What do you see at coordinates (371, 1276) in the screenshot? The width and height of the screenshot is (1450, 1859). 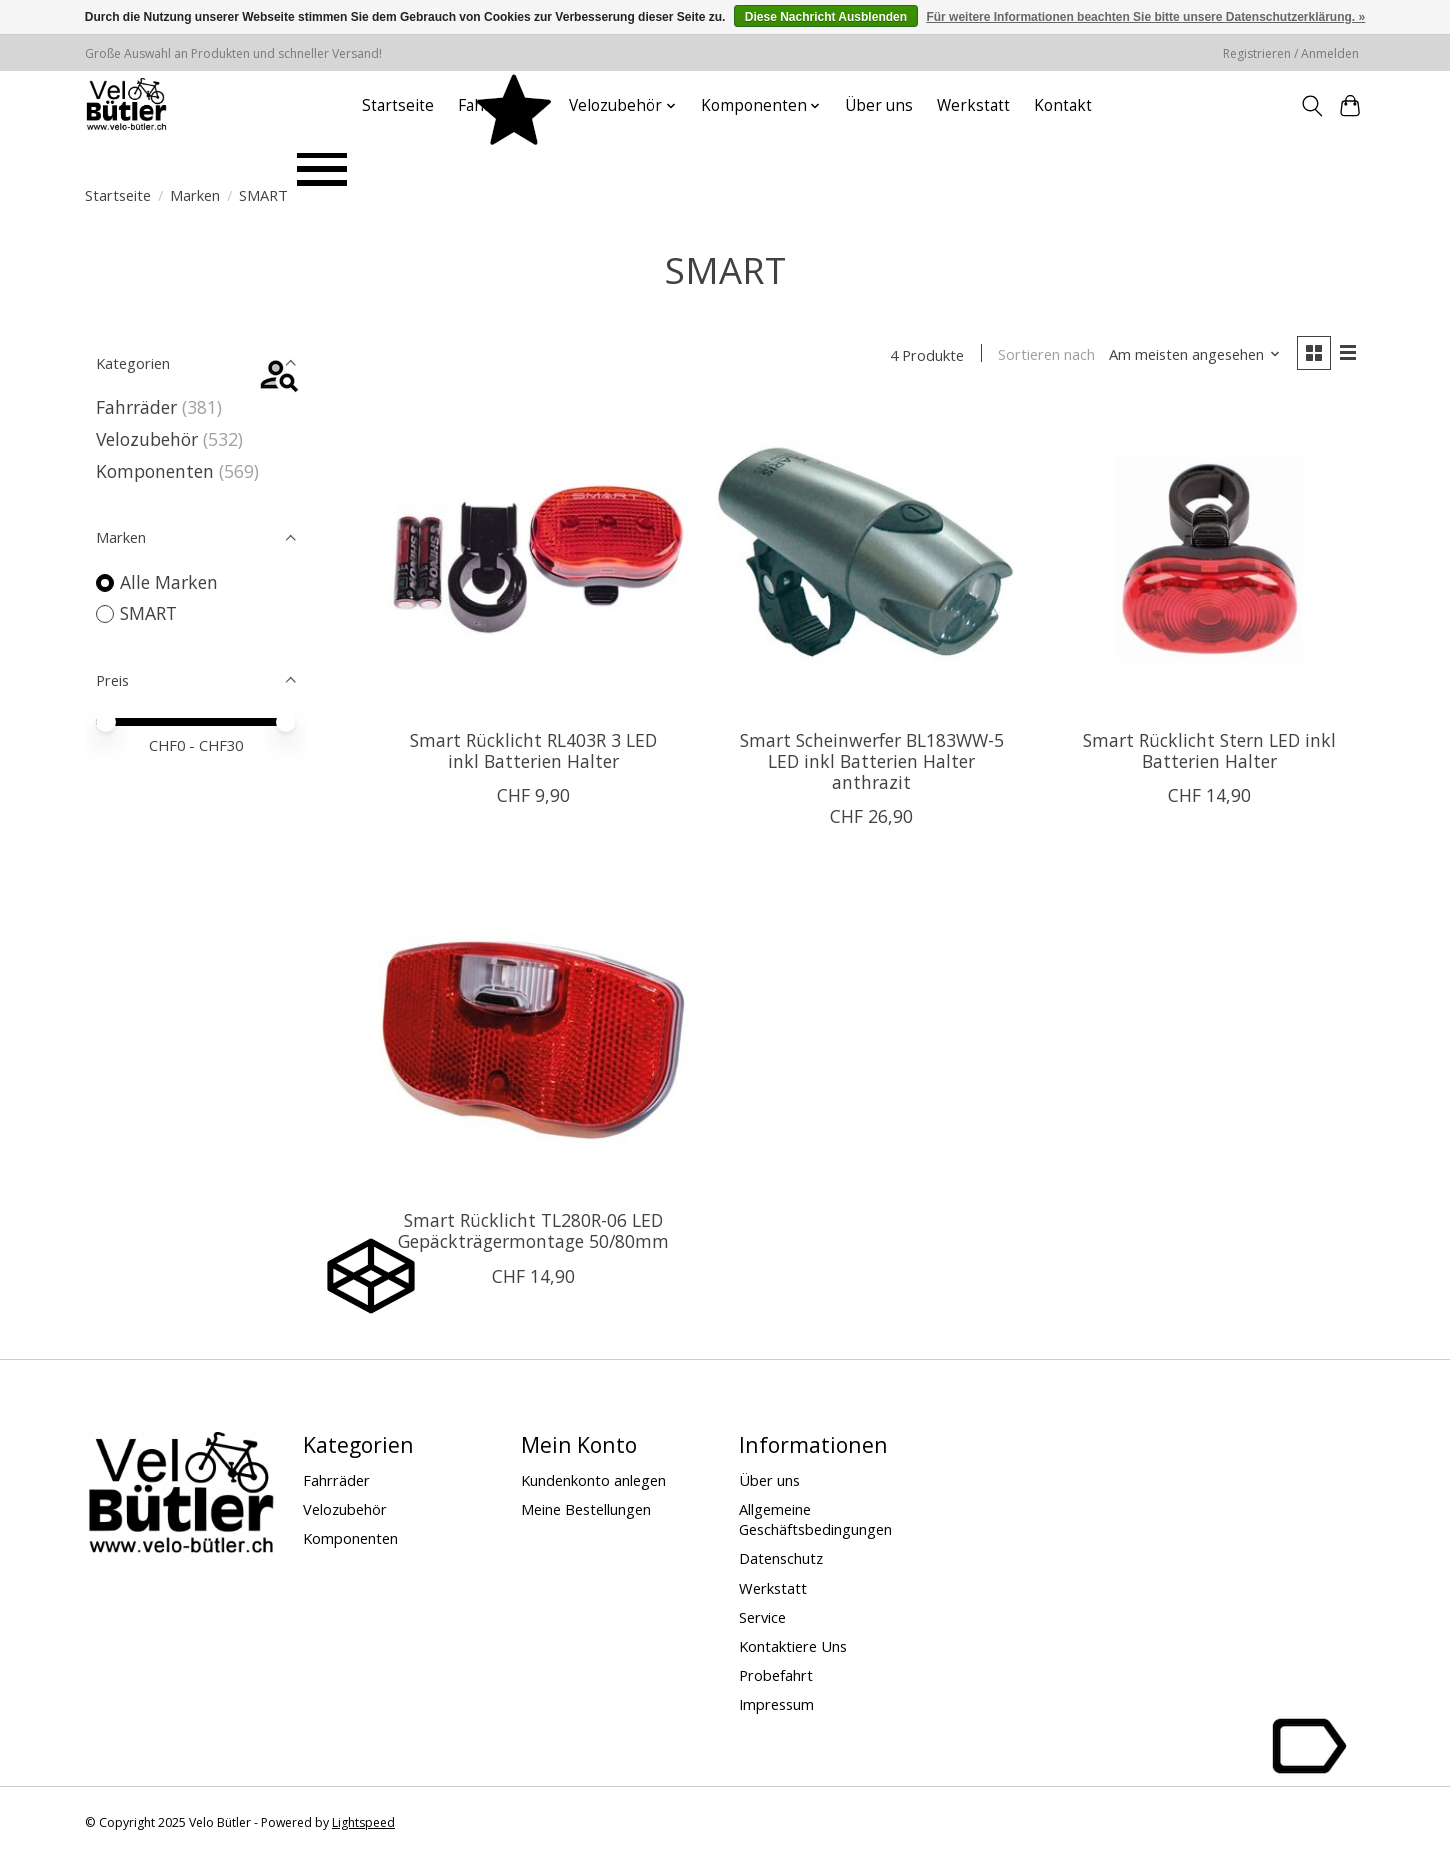 I see `open CodePen profile or projects` at bounding box center [371, 1276].